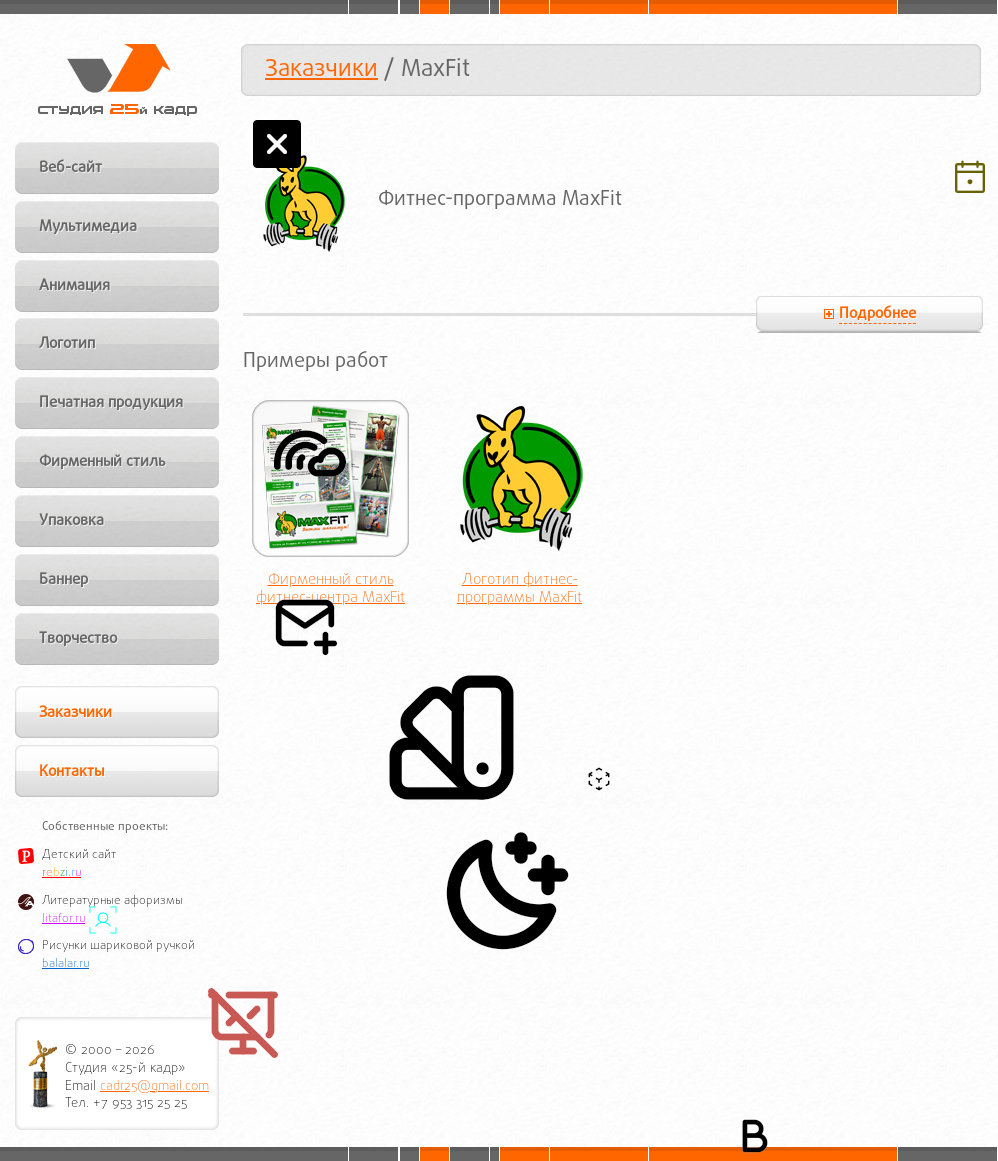 This screenshot has width=998, height=1161. Describe the element at coordinates (599, 779) in the screenshot. I see `view 3D model or object` at that location.